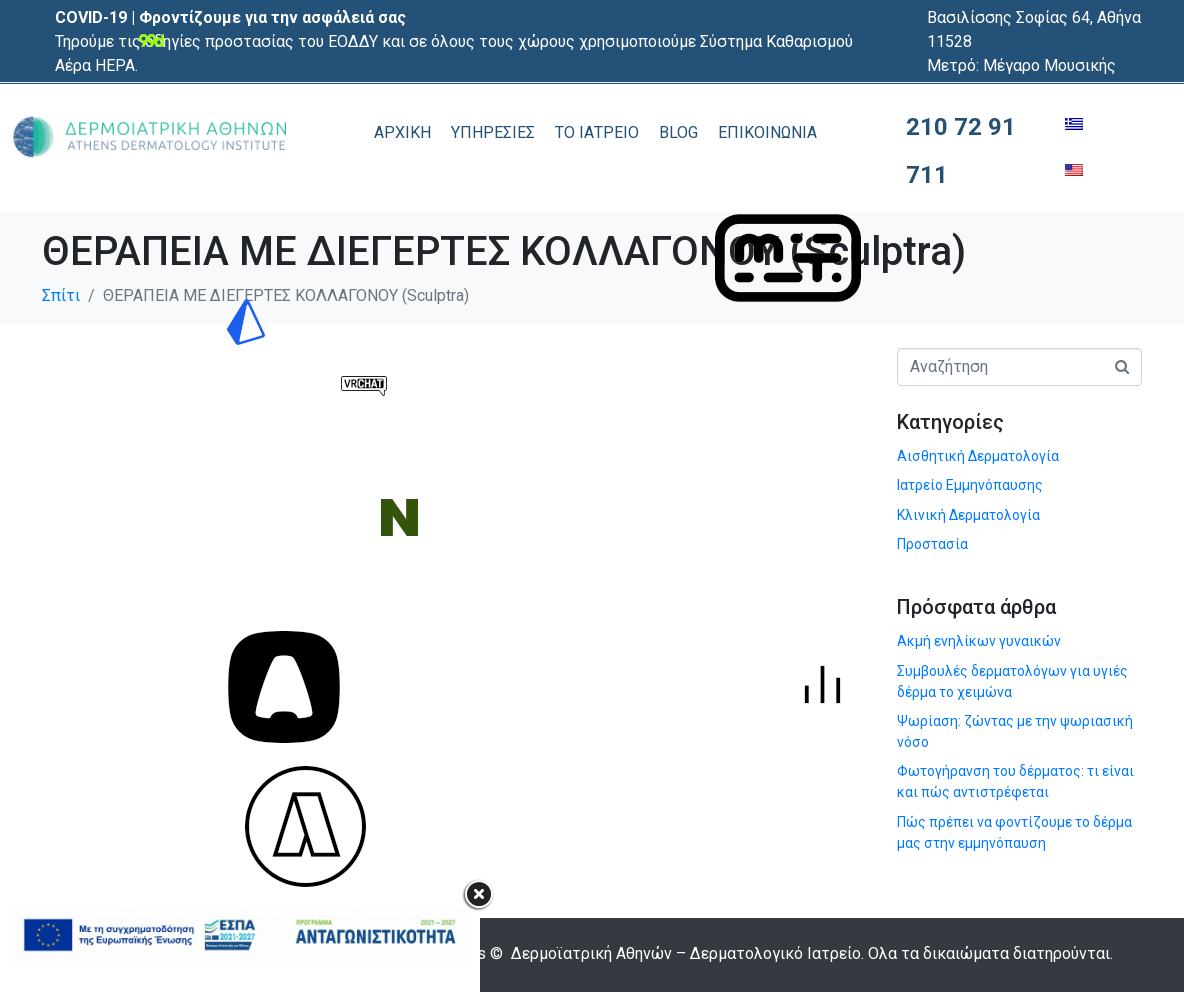 This screenshot has width=1184, height=992. I want to click on view analytics and statistics, so click(822, 685).